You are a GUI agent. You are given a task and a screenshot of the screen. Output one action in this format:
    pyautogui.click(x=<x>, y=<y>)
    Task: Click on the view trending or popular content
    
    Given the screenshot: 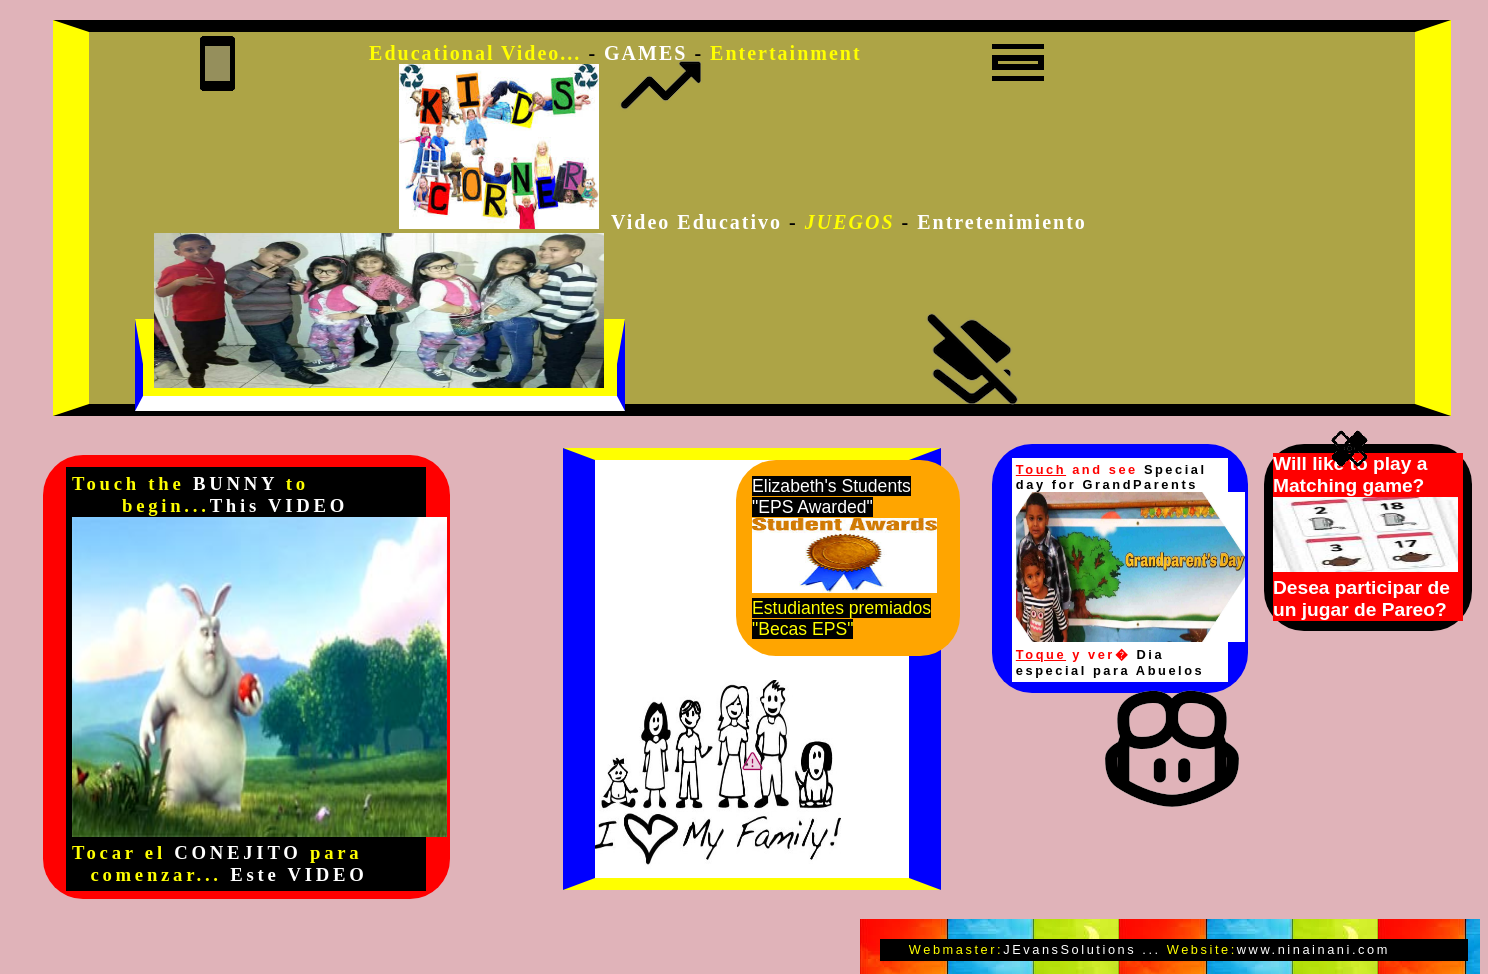 What is the action you would take?
    pyautogui.click(x=660, y=86)
    